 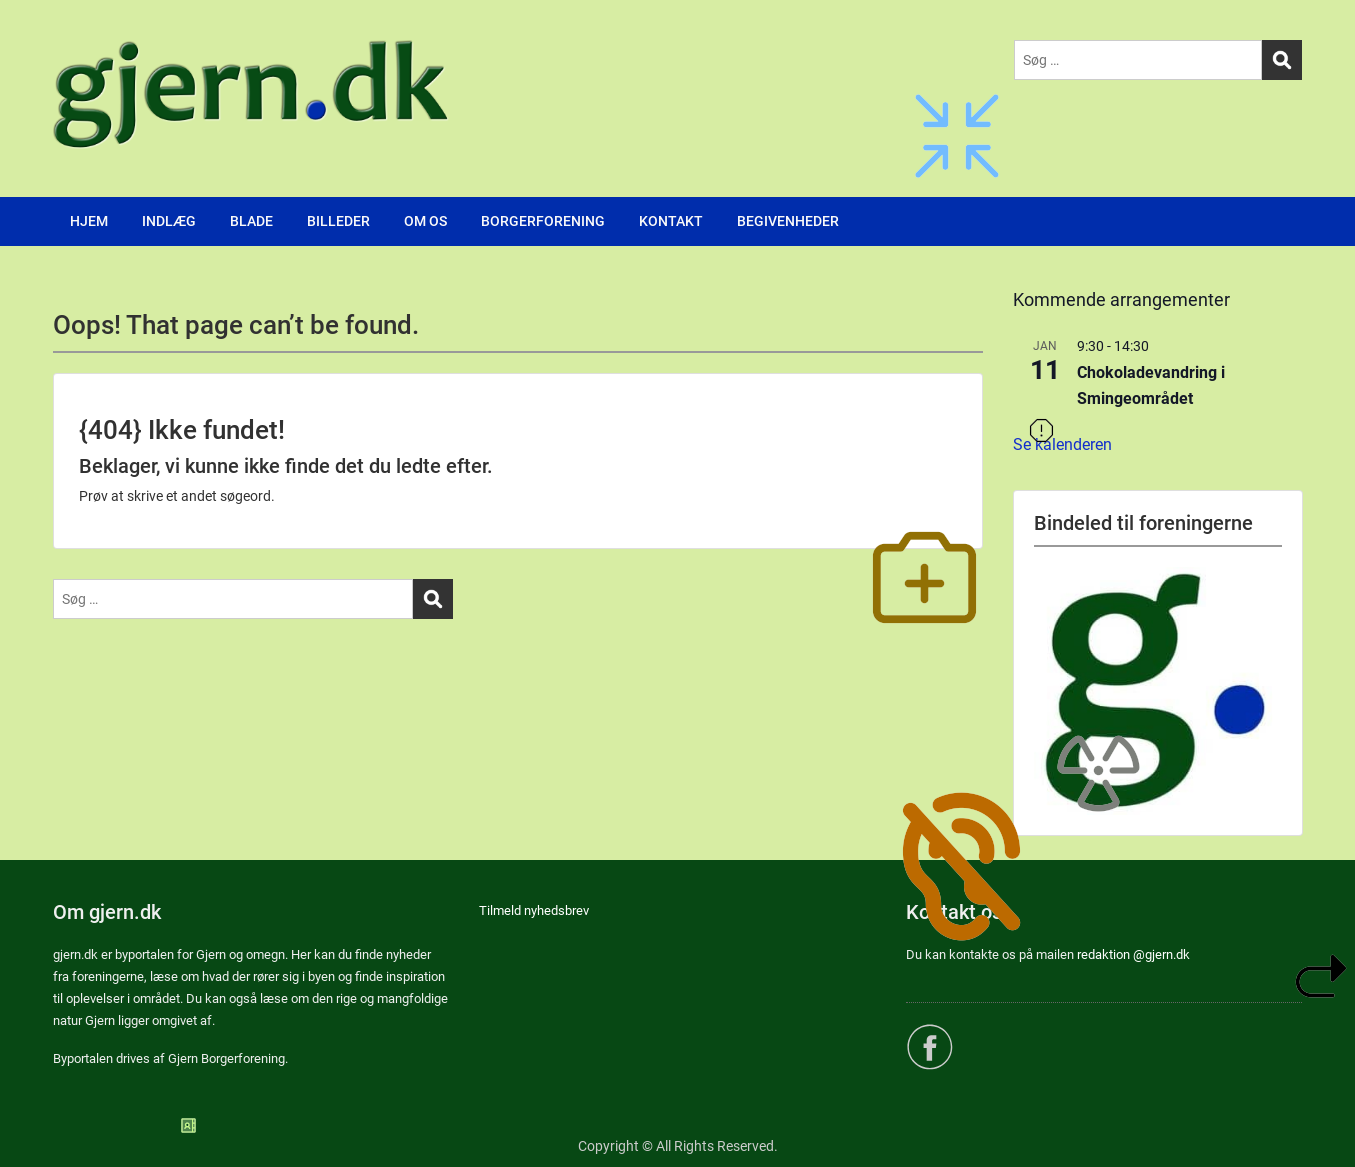 What do you see at coordinates (1321, 978) in the screenshot?
I see `redo last action` at bounding box center [1321, 978].